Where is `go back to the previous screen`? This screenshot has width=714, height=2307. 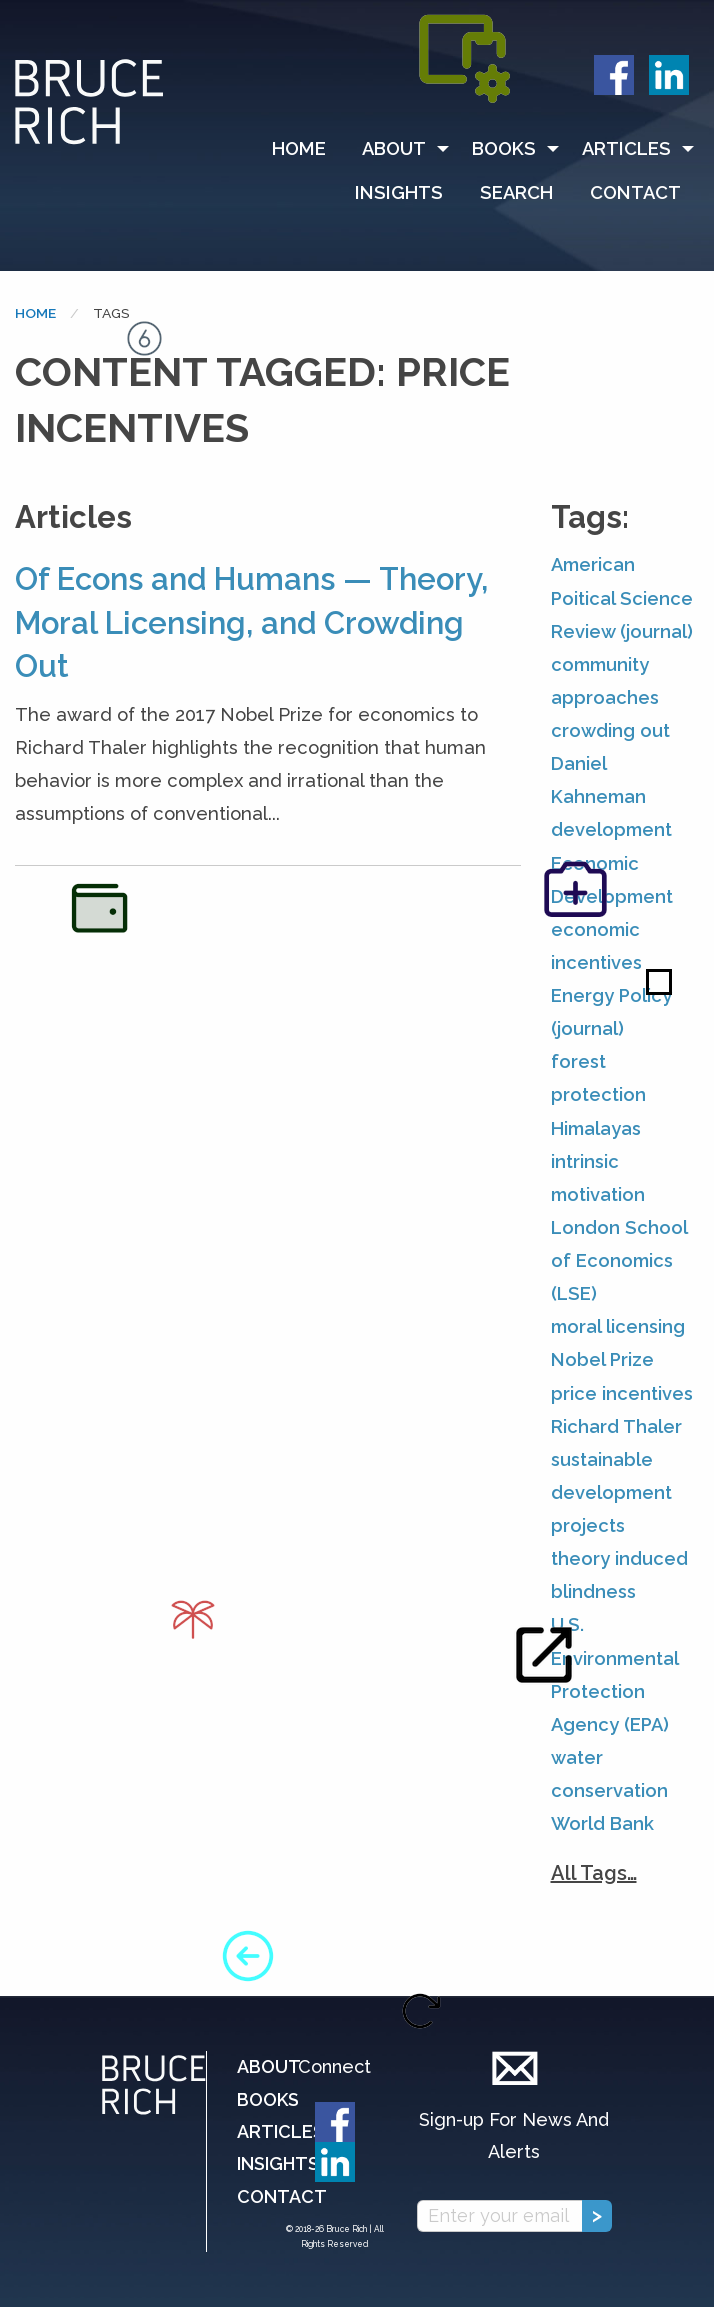
go back to the previous screen is located at coordinates (248, 1956).